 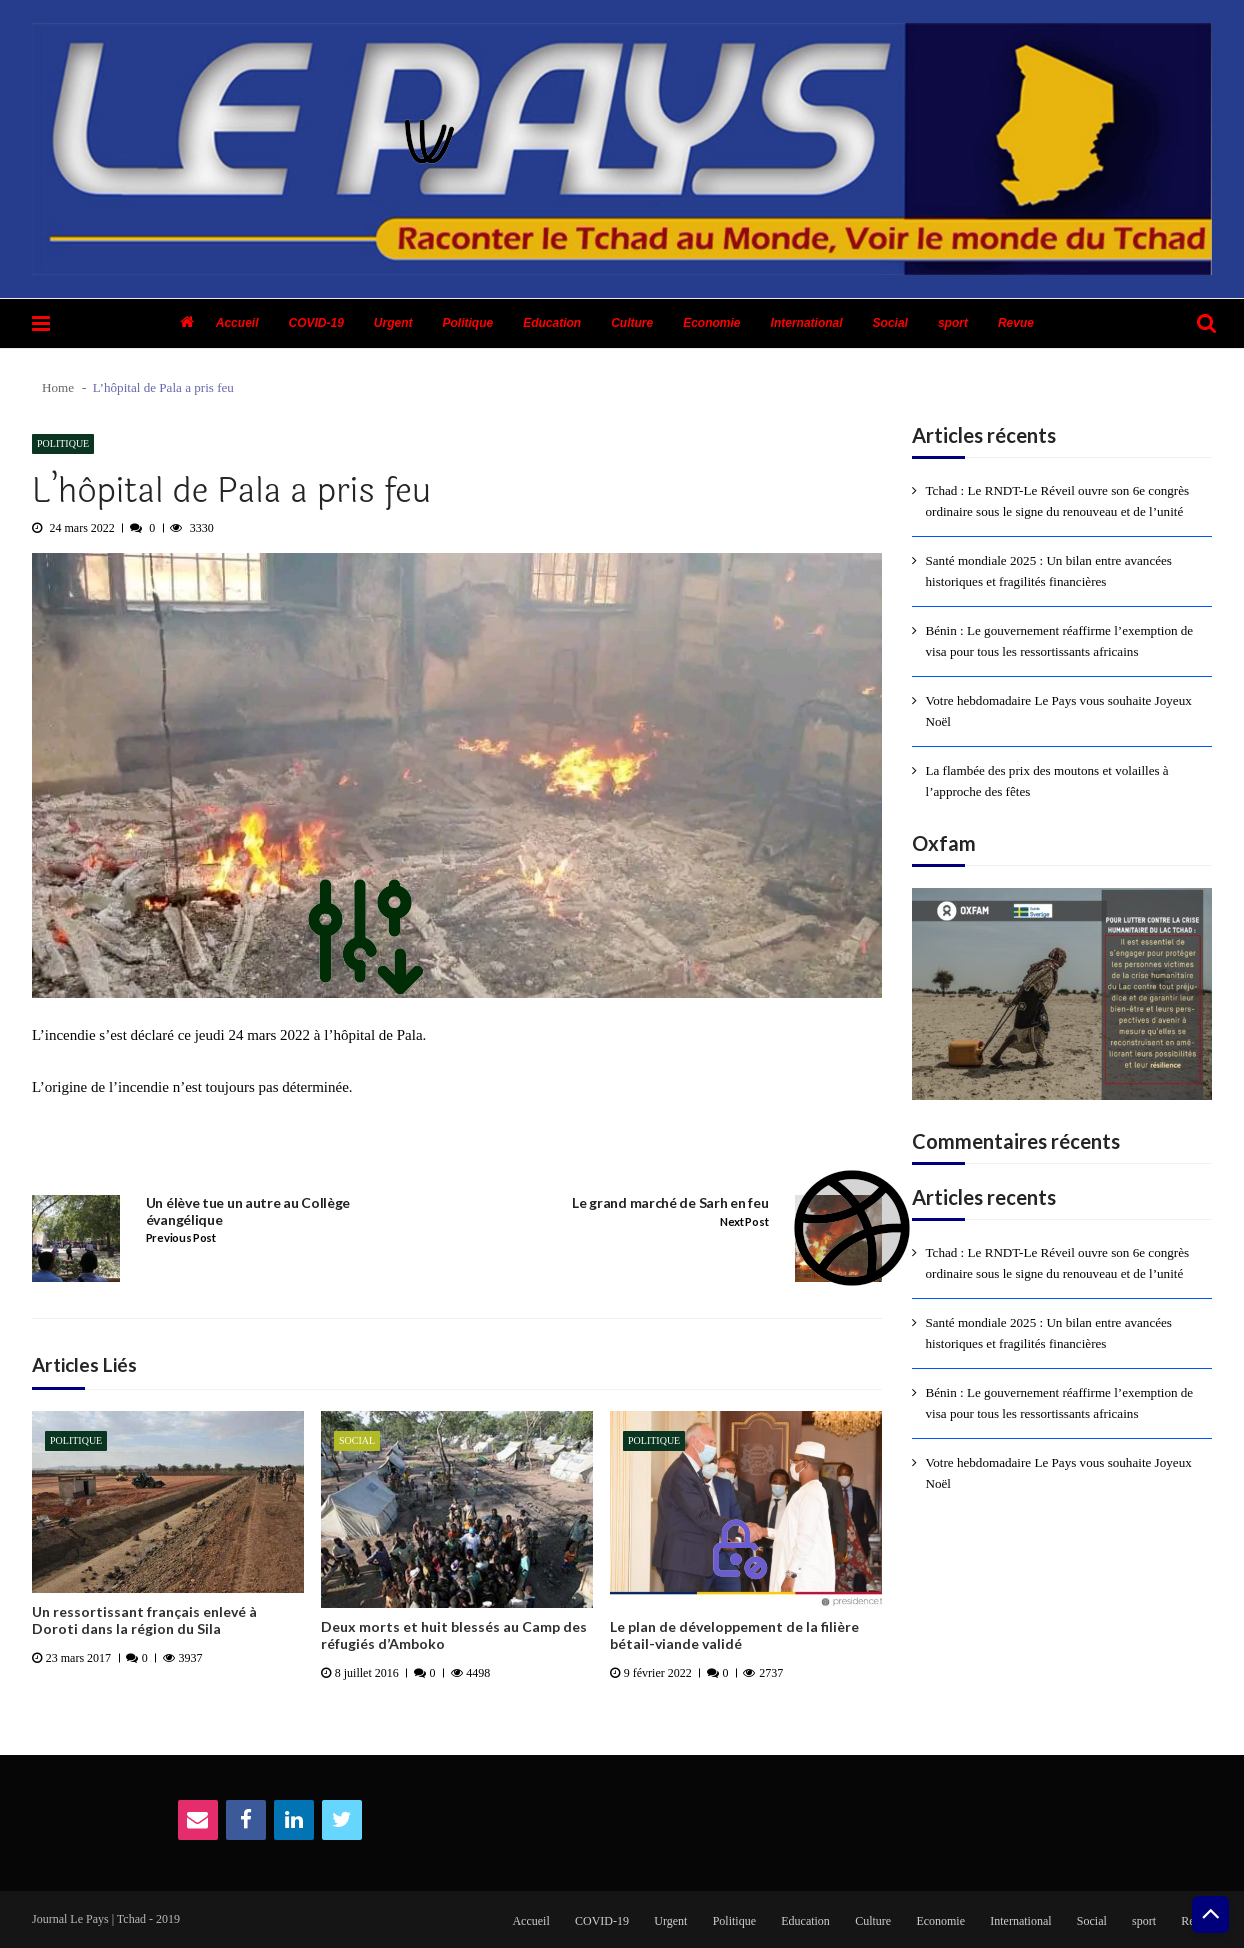 I want to click on adjust settings or preferences, so click(x=360, y=931).